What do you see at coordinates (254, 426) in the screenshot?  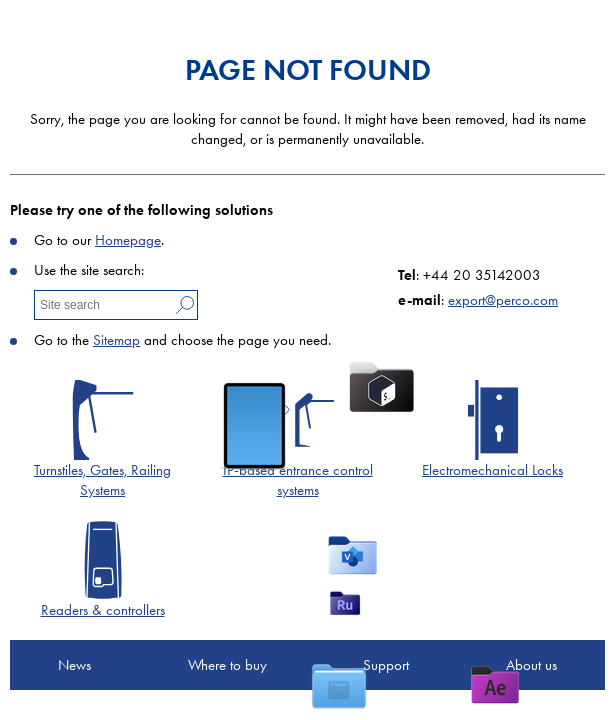 I see `iPad Air M2 device icon` at bounding box center [254, 426].